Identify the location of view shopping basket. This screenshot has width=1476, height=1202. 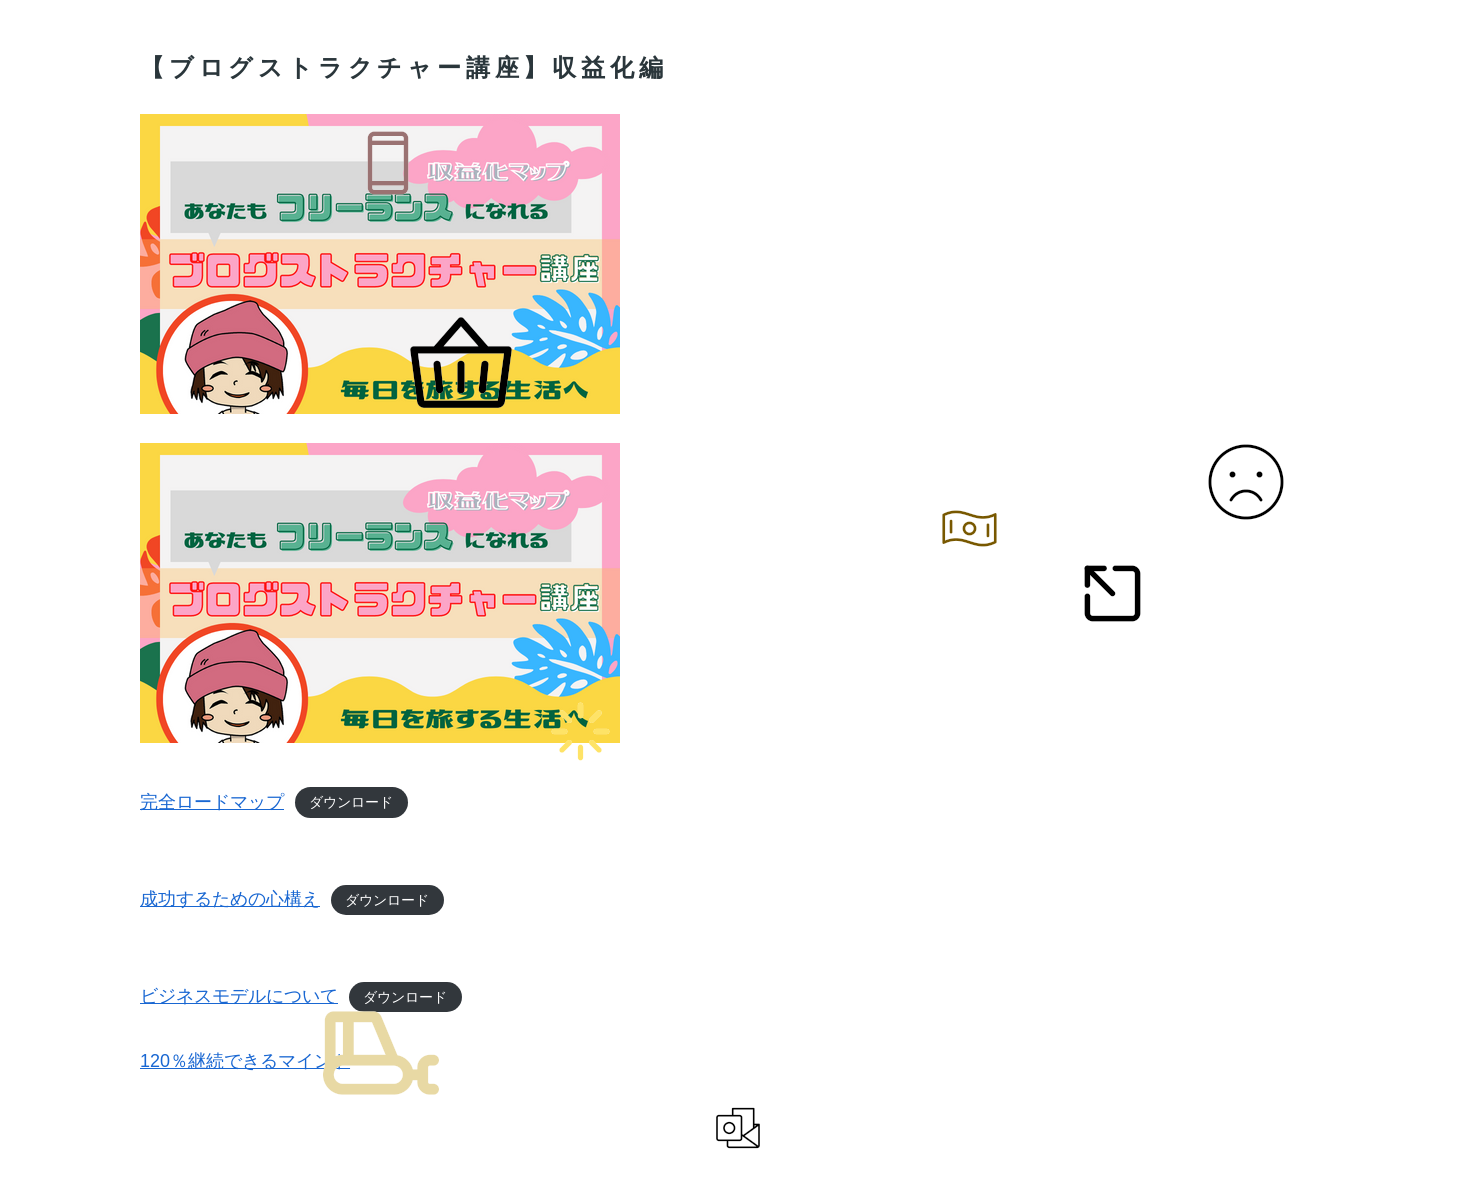
(461, 368).